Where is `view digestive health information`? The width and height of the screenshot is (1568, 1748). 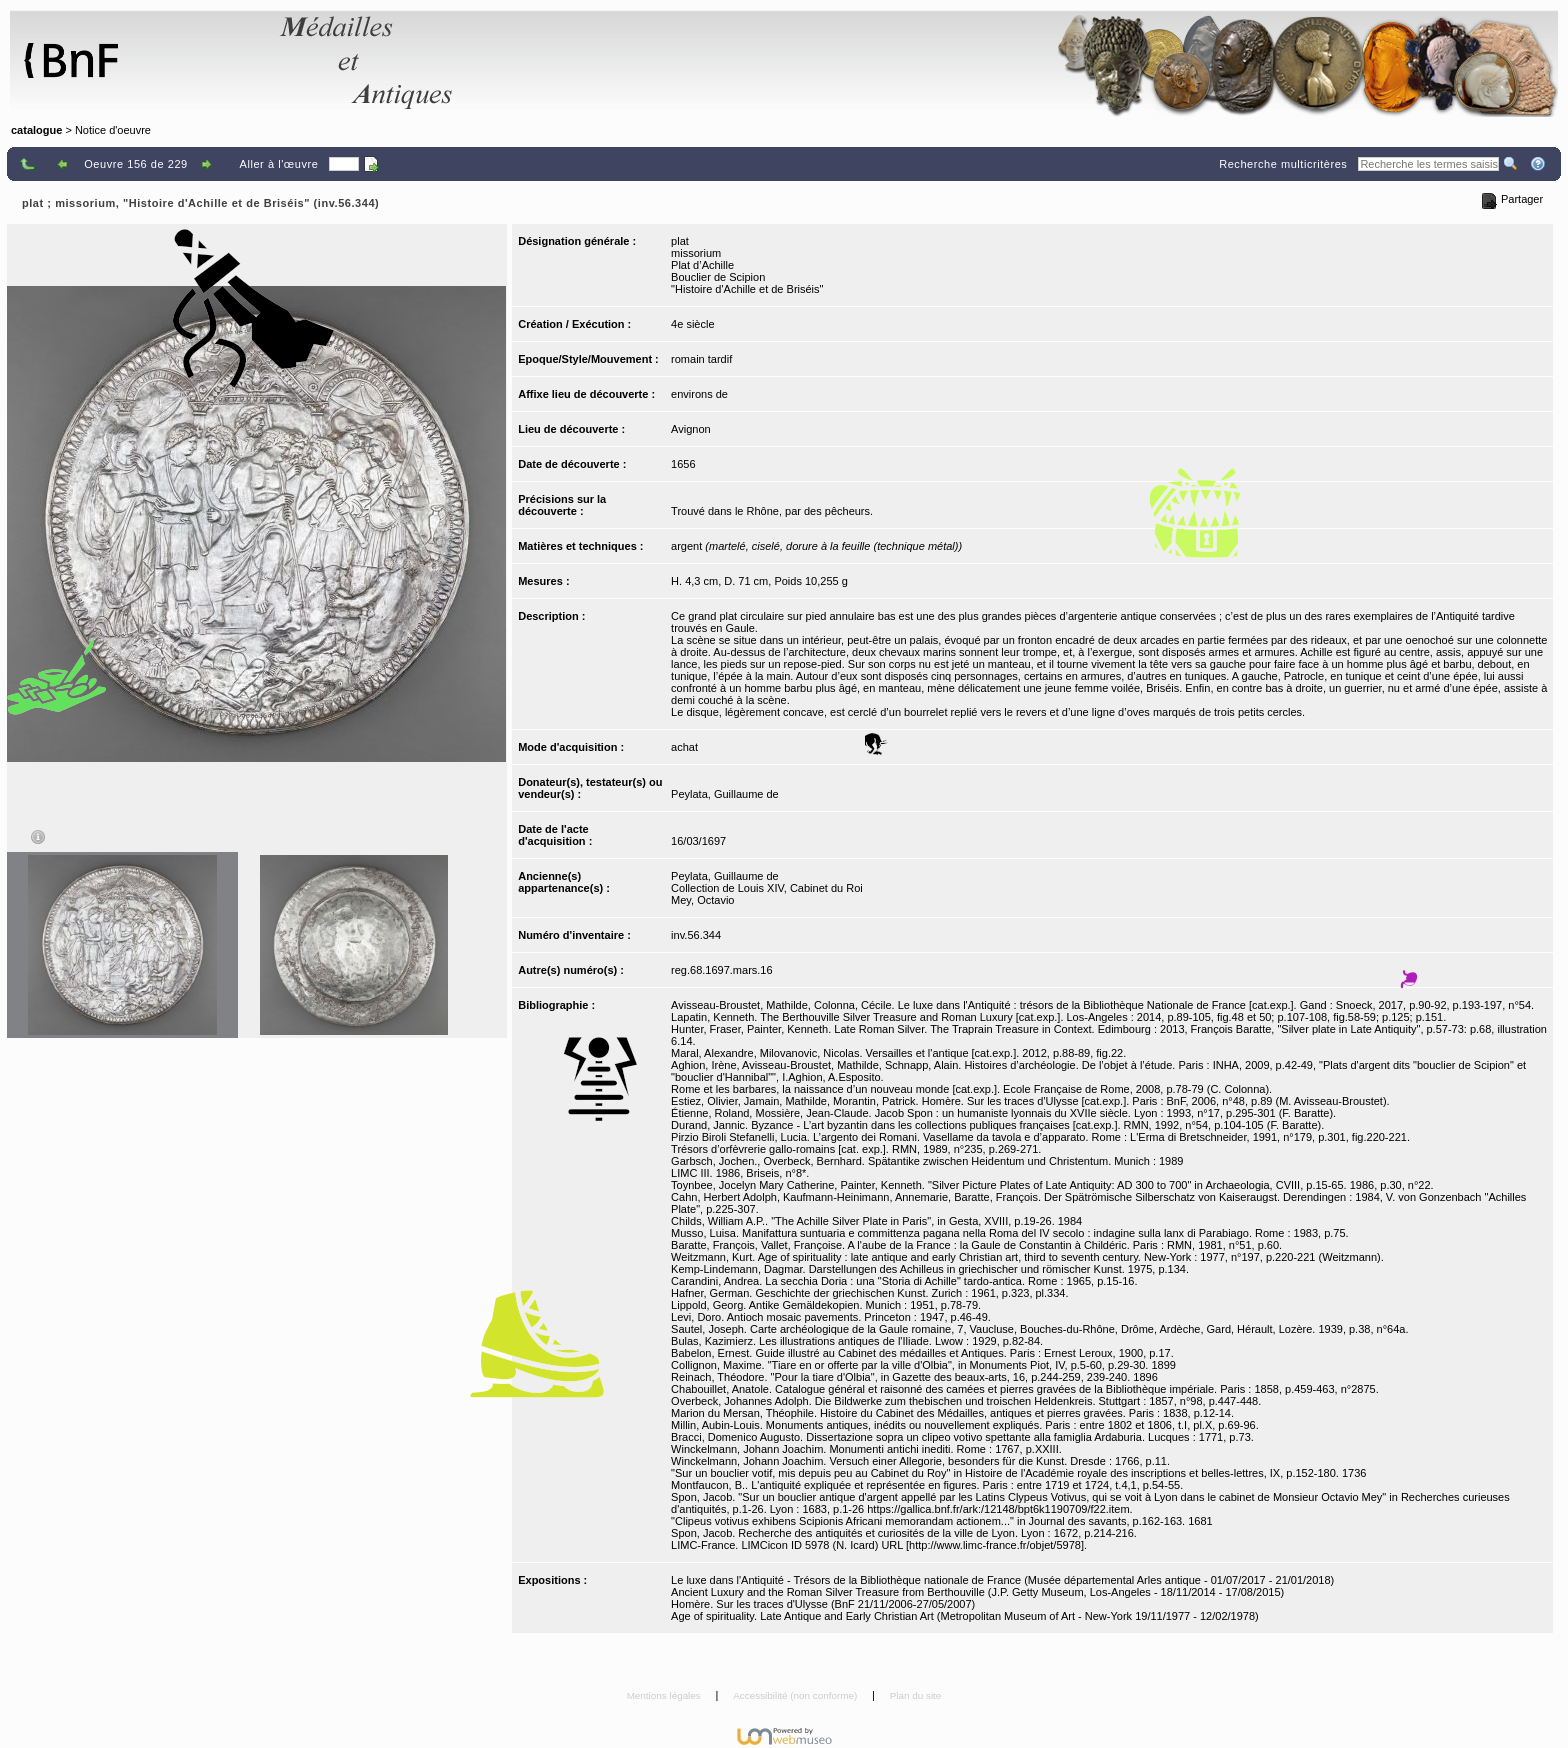 view digestive health information is located at coordinates (1409, 979).